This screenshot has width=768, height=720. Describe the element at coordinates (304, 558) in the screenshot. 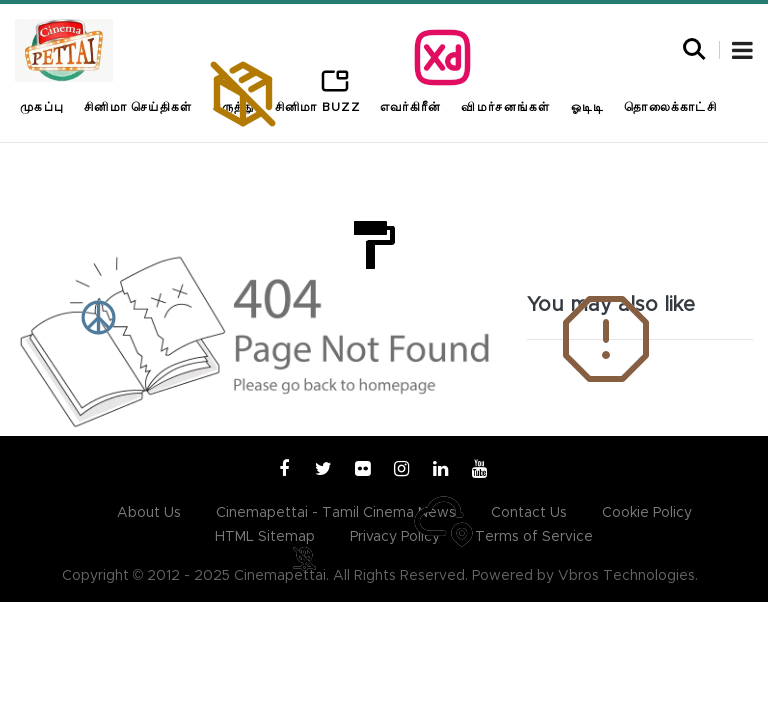

I see `network connection unavailable` at that location.